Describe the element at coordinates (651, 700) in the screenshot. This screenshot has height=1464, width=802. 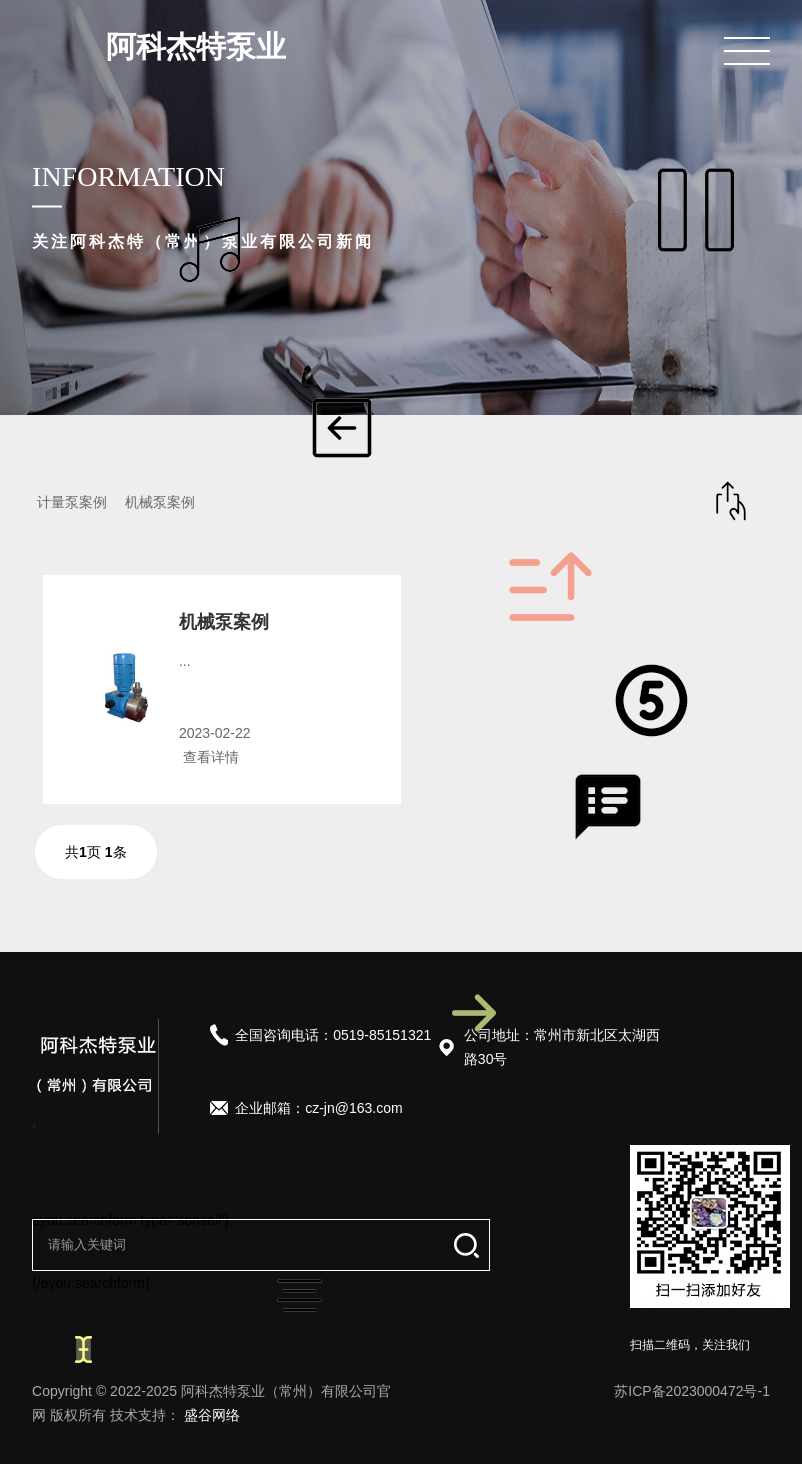
I see `indicates step five in a numbered sequence` at that location.